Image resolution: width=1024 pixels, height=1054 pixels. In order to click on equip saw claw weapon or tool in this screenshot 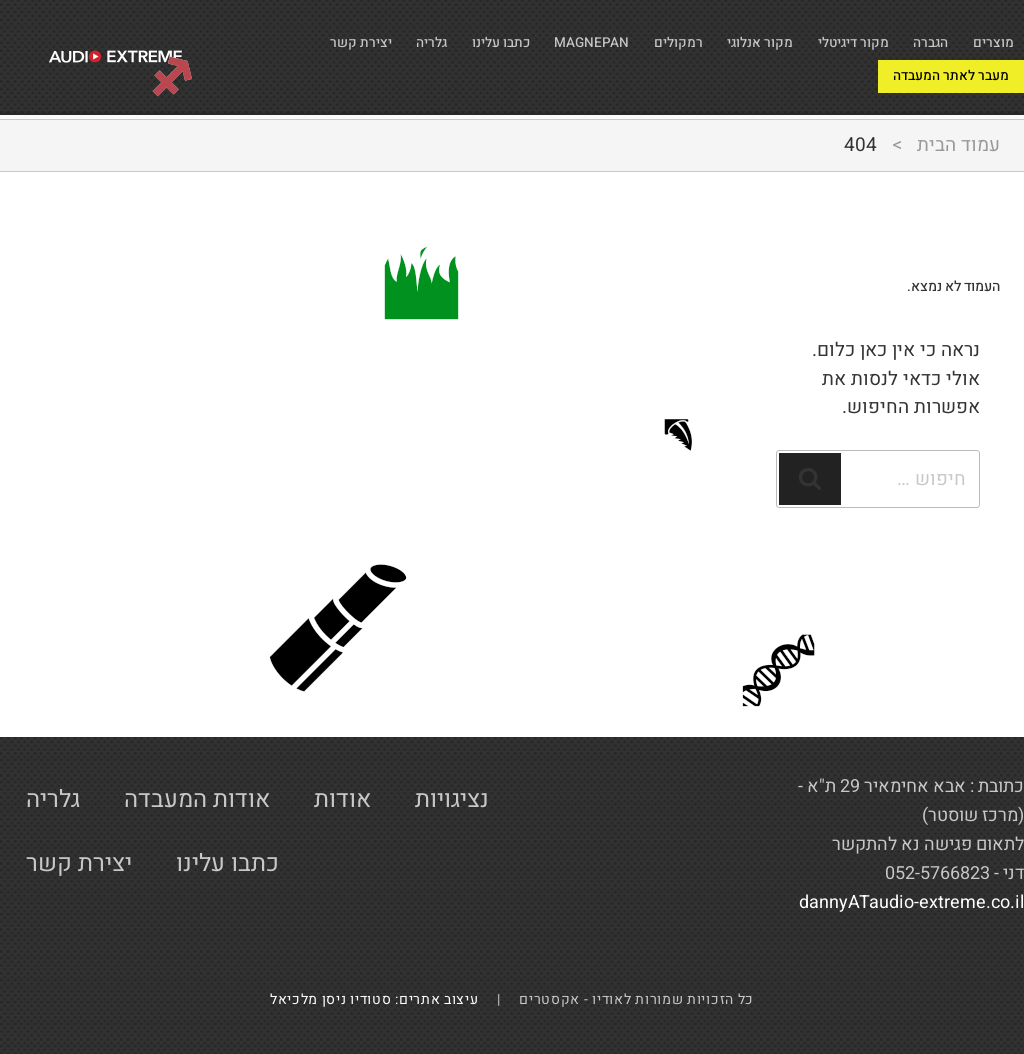, I will do `click(680, 435)`.